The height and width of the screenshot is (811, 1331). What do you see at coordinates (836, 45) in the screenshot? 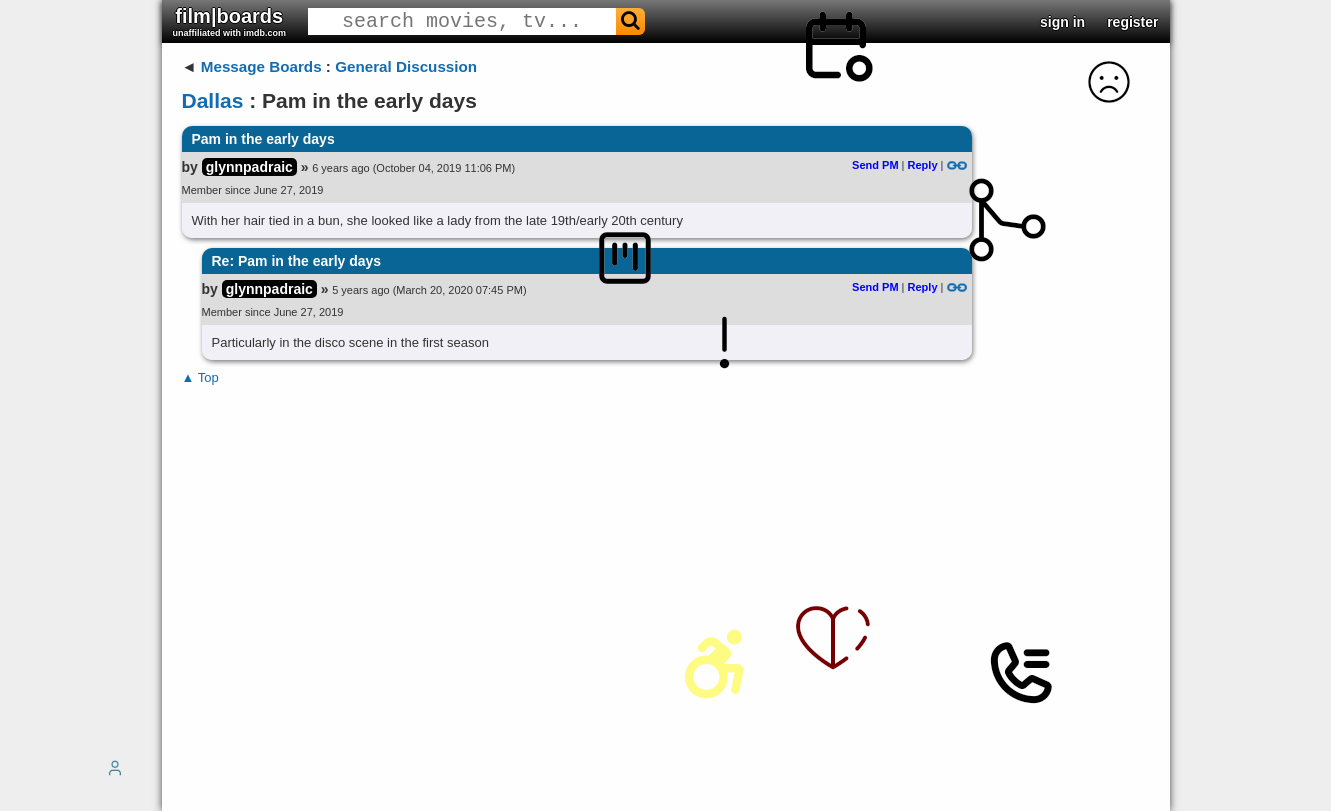
I see `calendar event with notification or reminder` at bounding box center [836, 45].